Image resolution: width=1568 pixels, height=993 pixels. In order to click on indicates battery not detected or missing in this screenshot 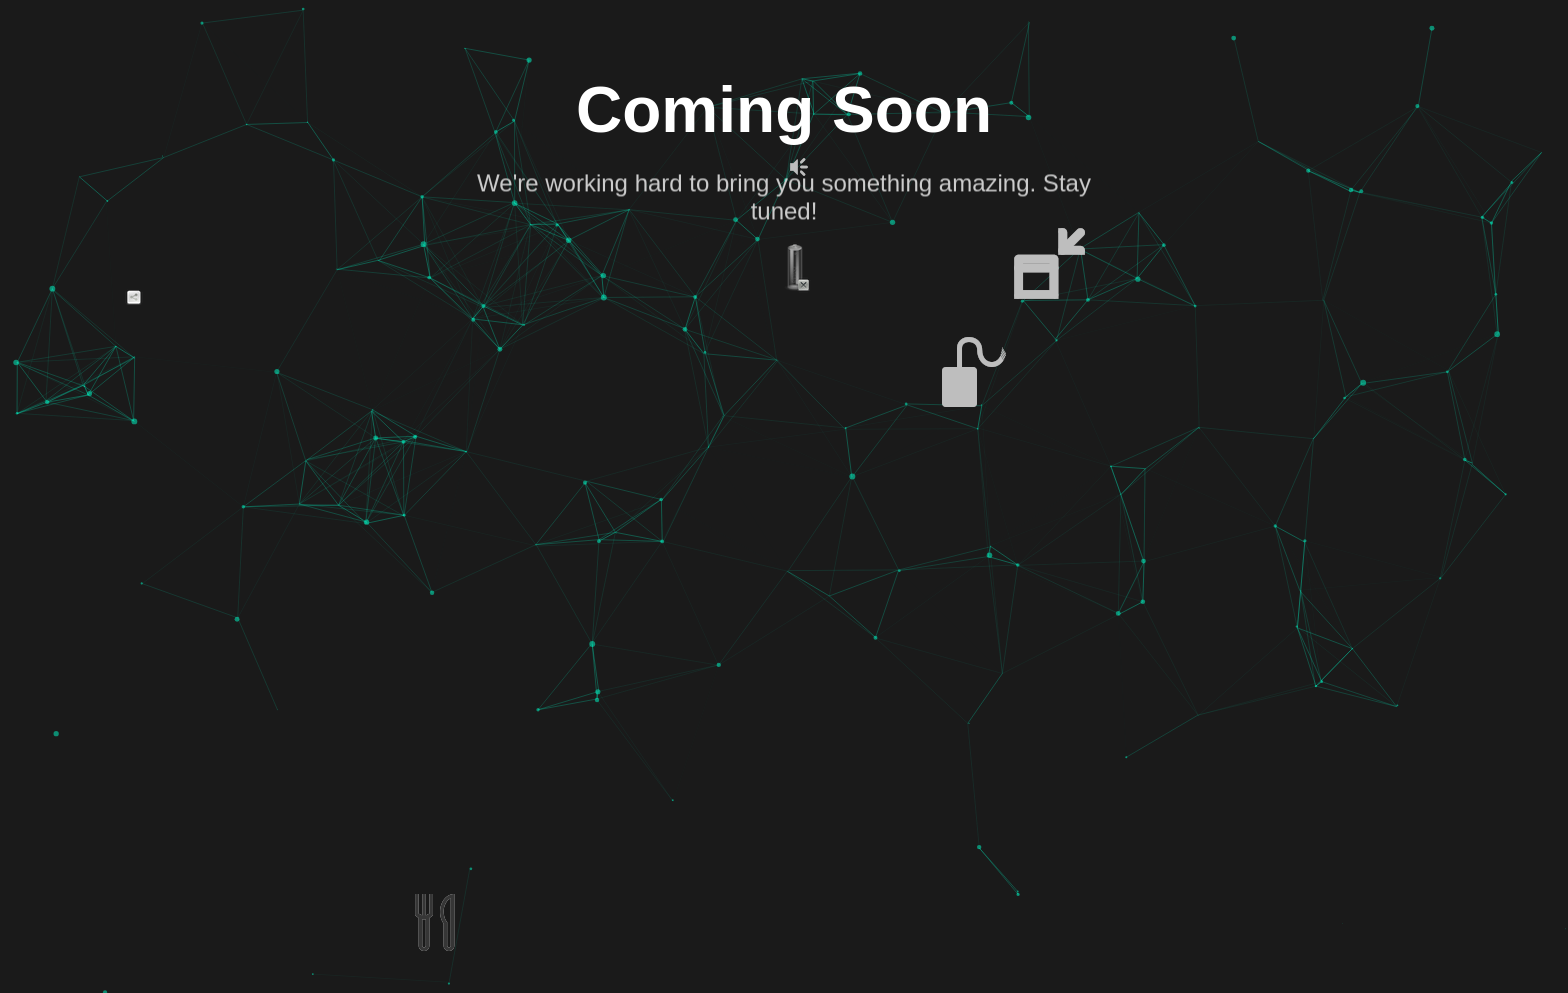, I will do `click(795, 268)`.